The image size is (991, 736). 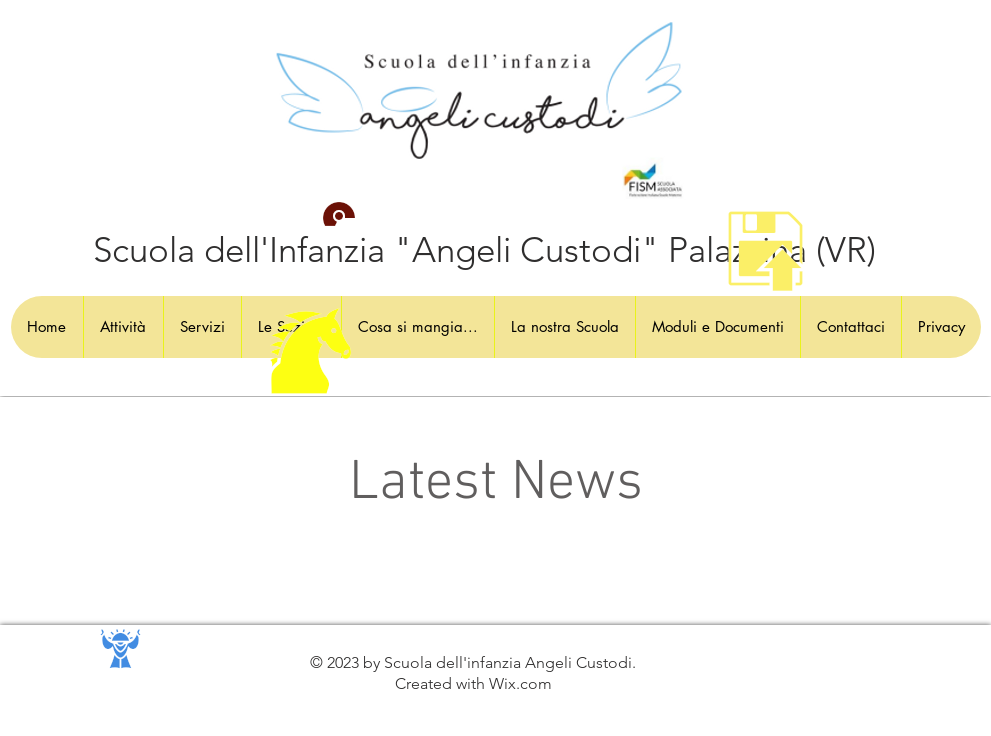 I want to click on select the knight piece in a chess game, so click(x=313, y=351).